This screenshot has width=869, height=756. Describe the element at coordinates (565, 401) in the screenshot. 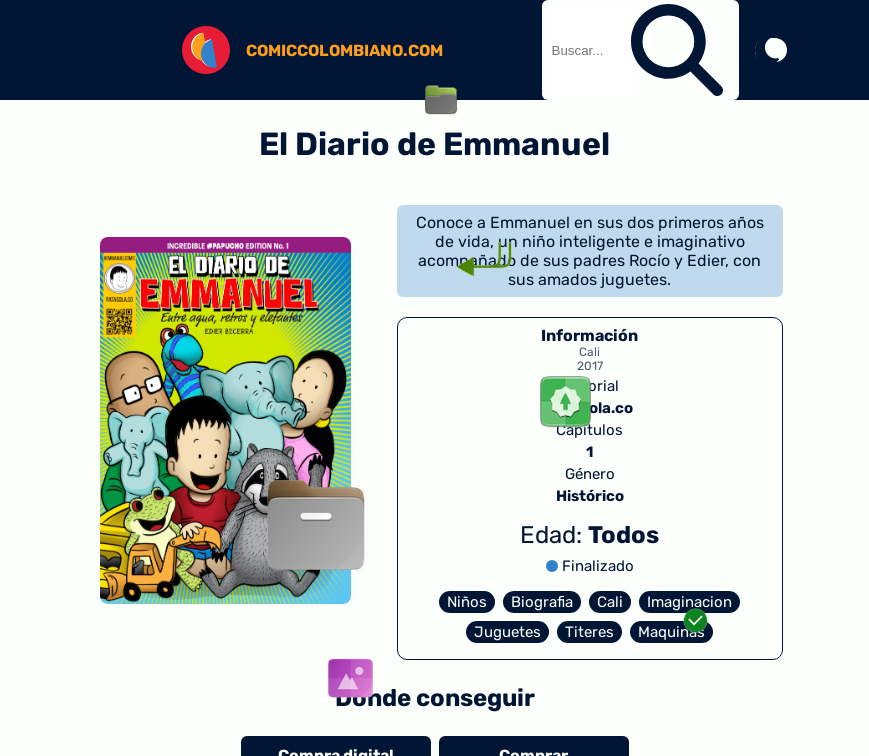

I see `check for operating system updates` at that location.